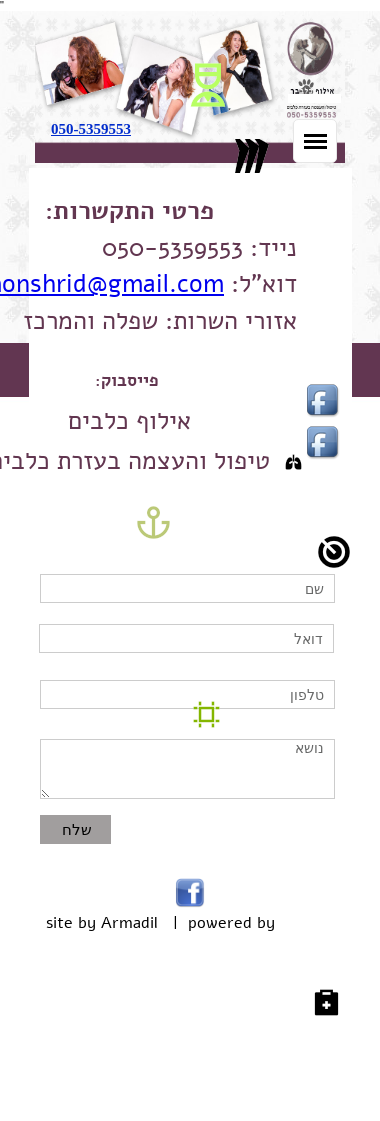  Describe the element at coordinates (208, 85) in the screenshot. I see `access nursing or medical staff information` at that location.